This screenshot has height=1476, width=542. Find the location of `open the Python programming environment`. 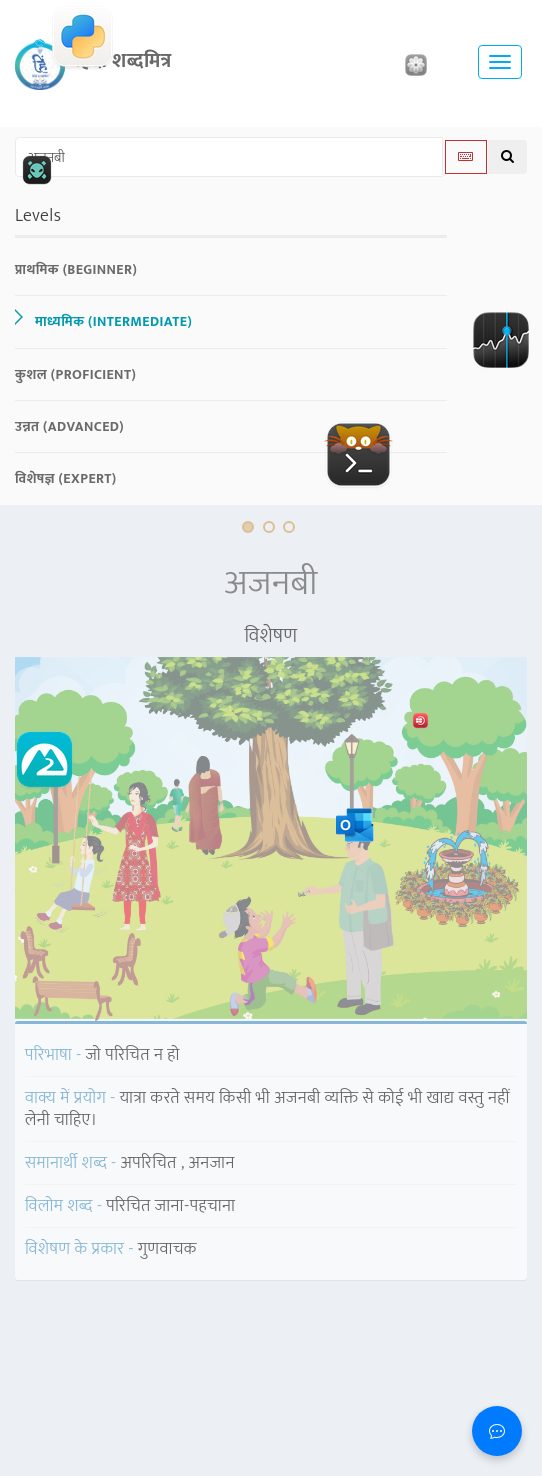

open the Python programming environment is located at coordinates (82, 36).